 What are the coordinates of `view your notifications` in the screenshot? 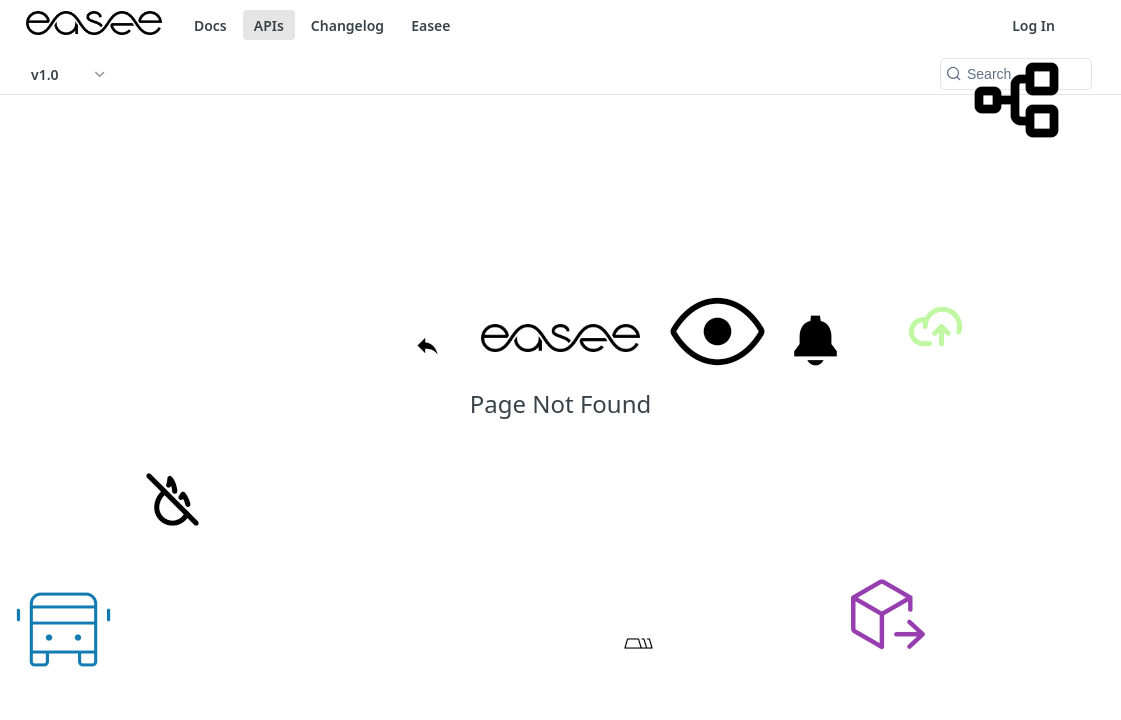 It's located at (815, 340).